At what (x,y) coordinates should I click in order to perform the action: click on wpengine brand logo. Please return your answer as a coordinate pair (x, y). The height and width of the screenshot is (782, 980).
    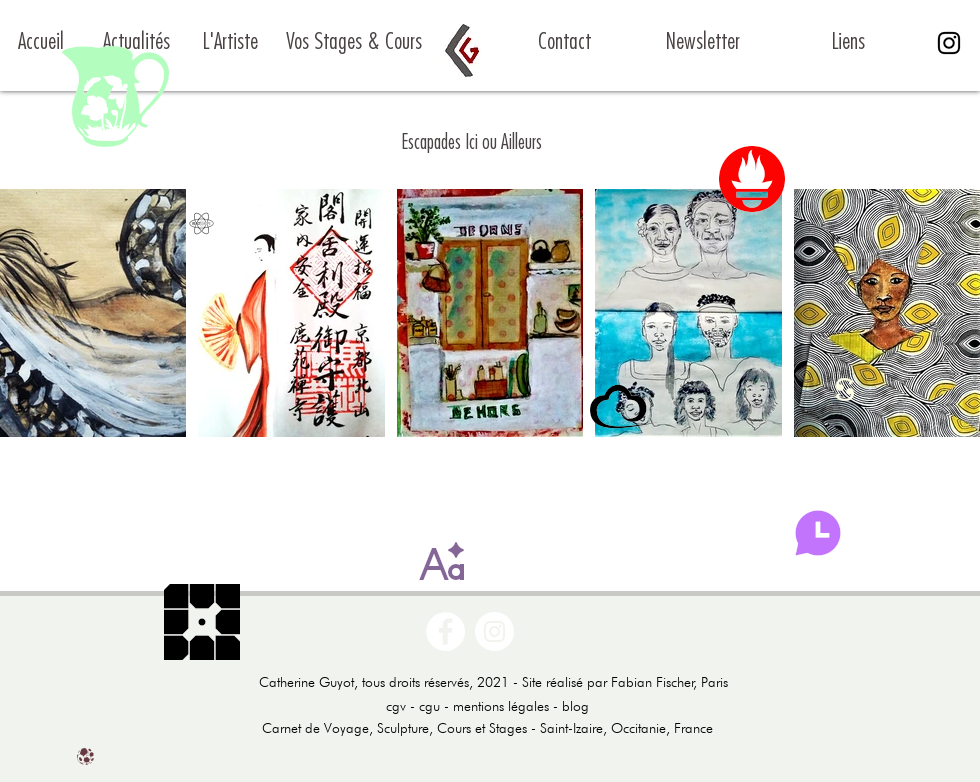
    Looking at the image, I should click on (202, 622).